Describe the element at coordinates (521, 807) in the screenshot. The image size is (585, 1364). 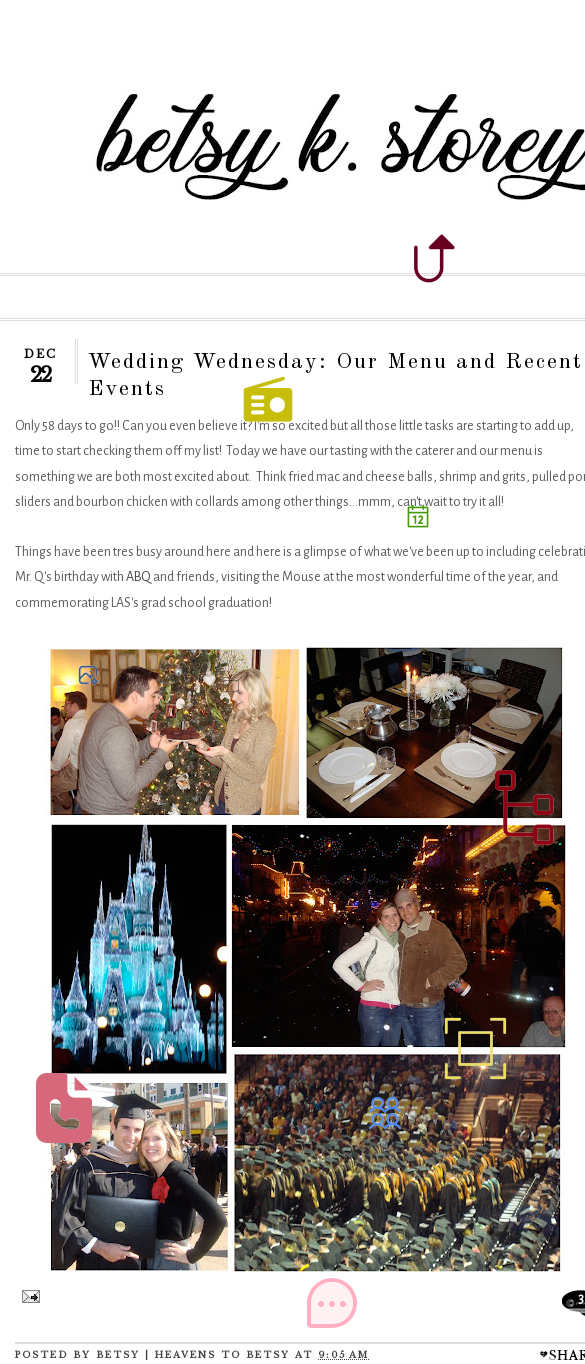
I see `view hierarchical tree structure` at that location.